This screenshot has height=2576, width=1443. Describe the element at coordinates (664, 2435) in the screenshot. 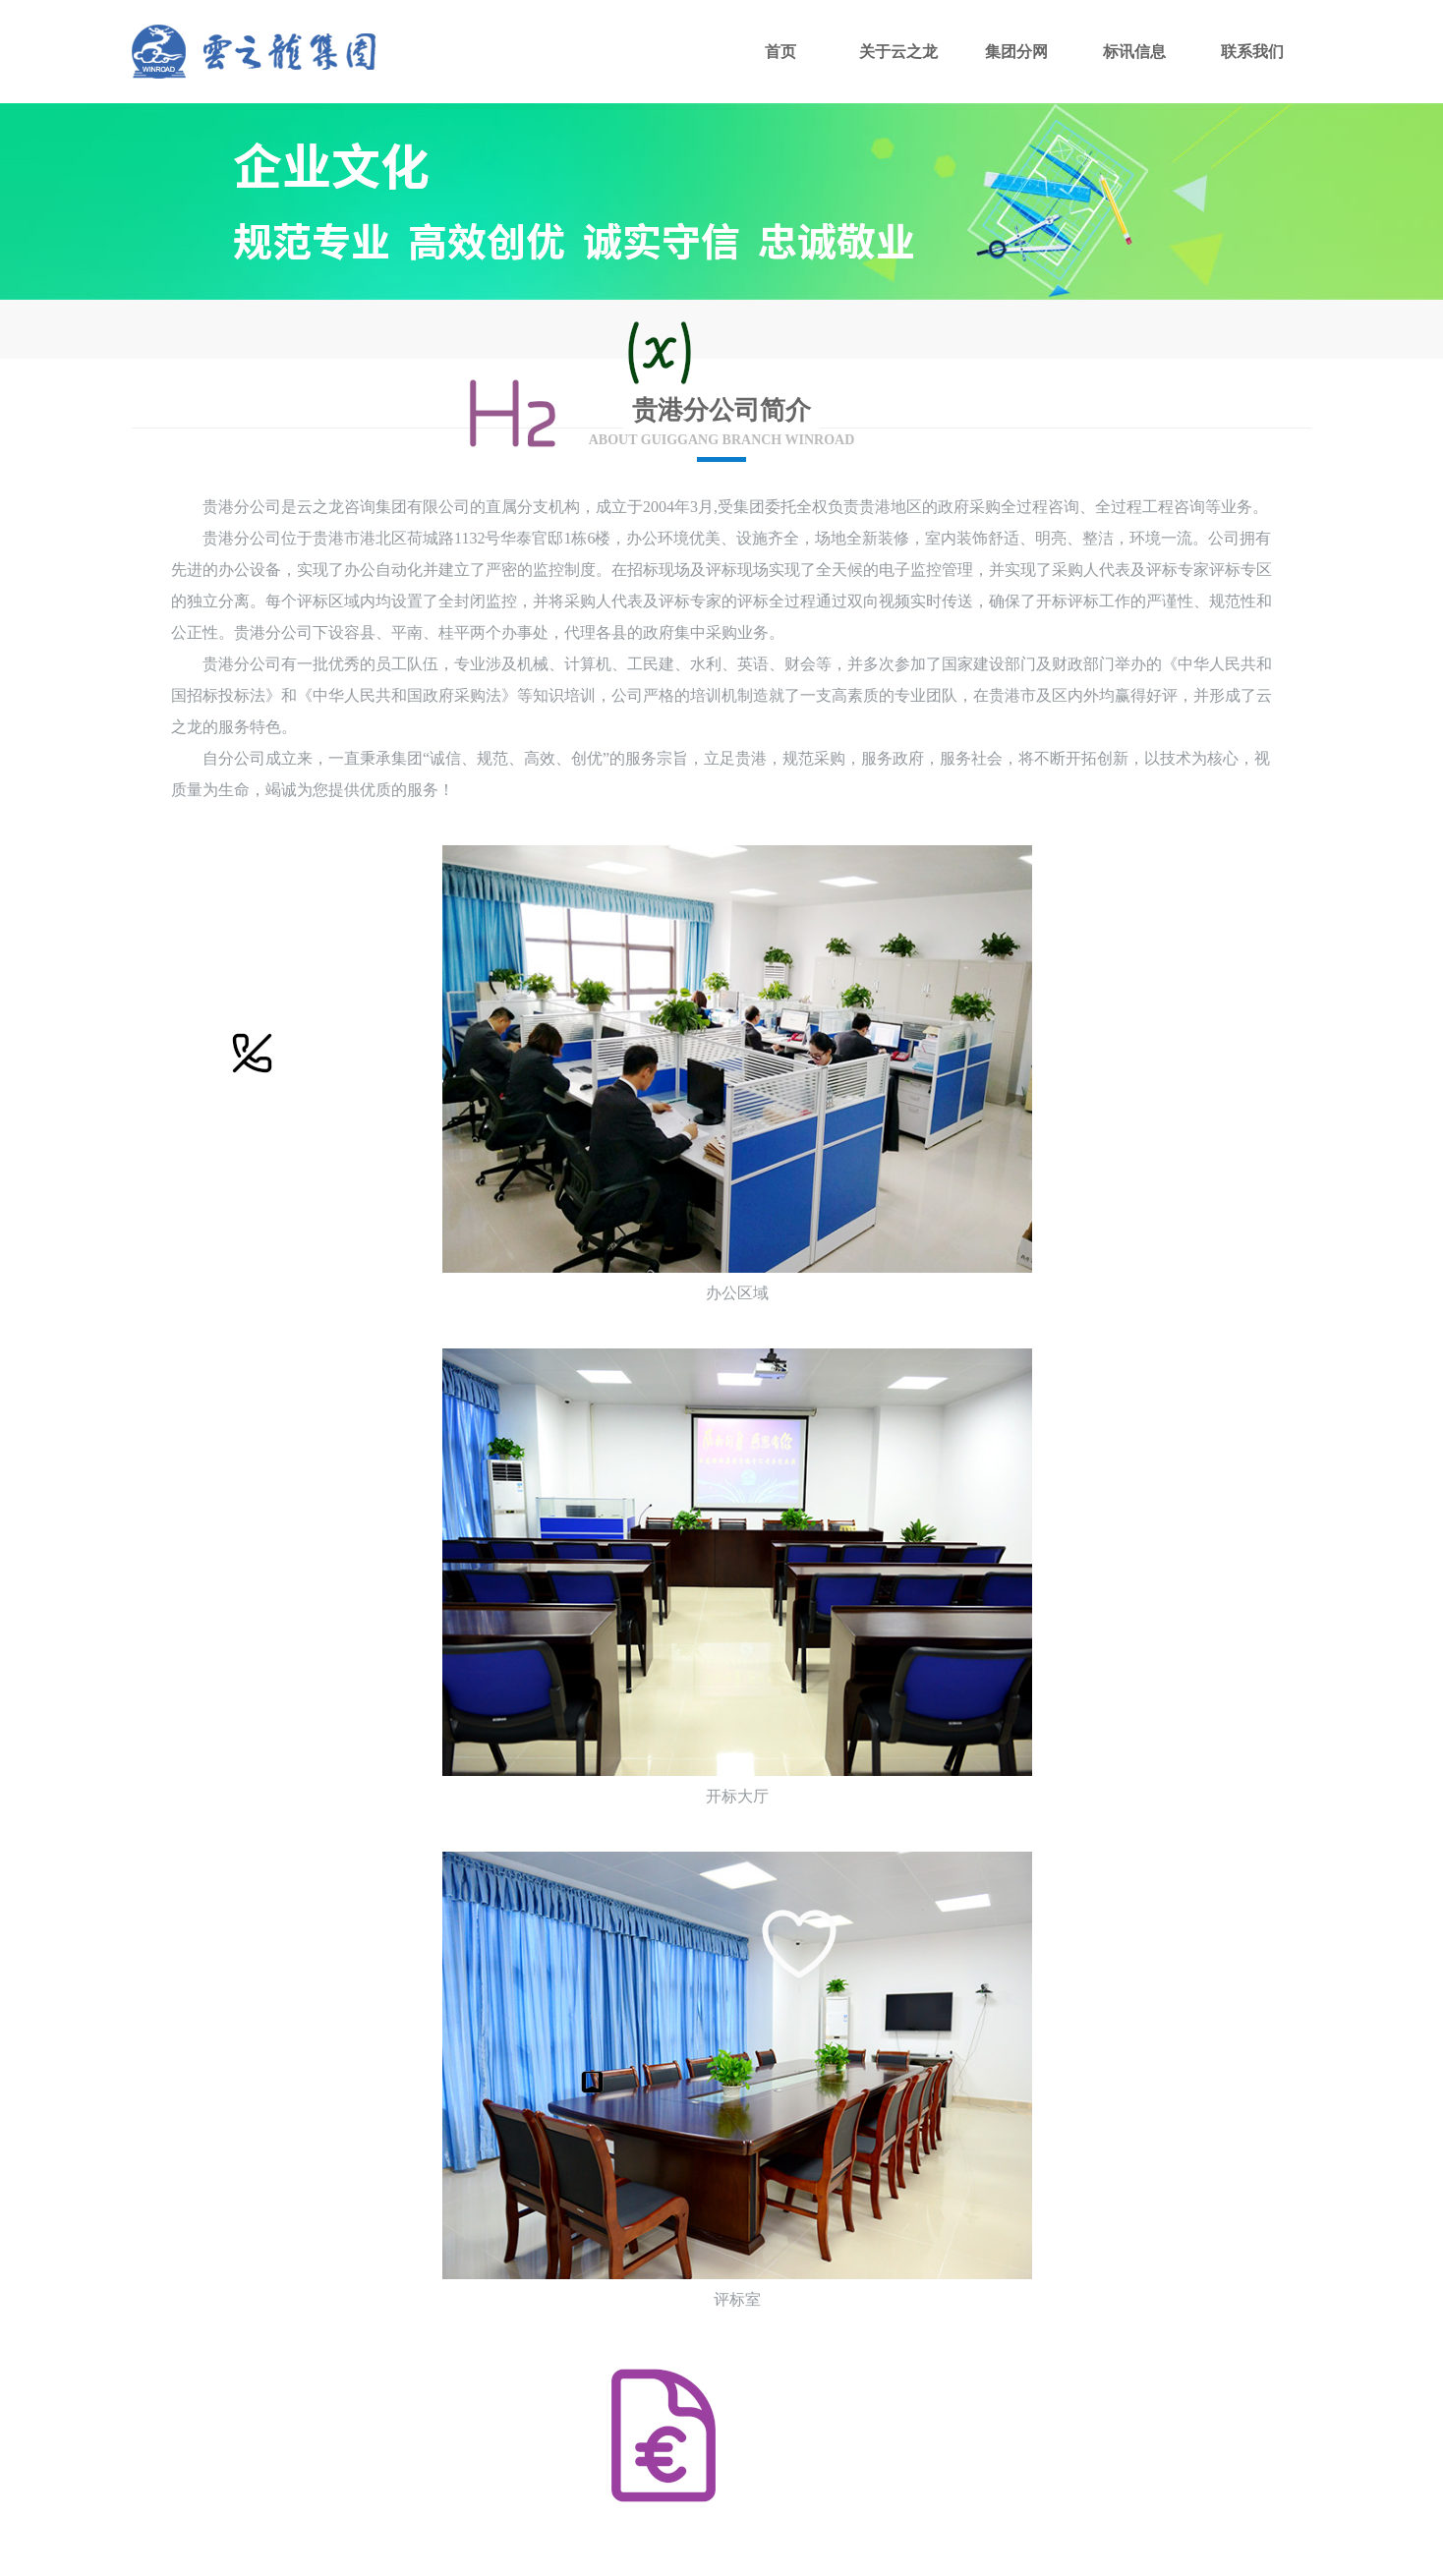

I see `view euro invoice or financial document` at that location.